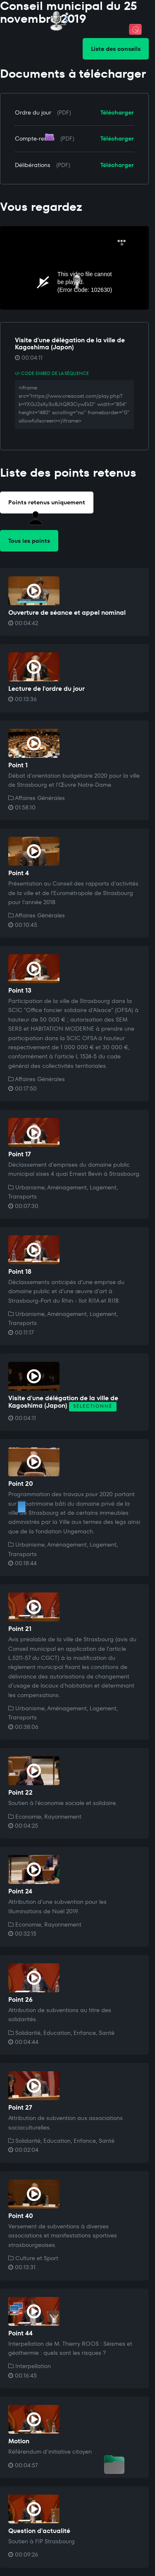 Image resolution: width=155 pixels, height=2576 pixels. I want to click on indicates network connection error, so click(16, 2309).